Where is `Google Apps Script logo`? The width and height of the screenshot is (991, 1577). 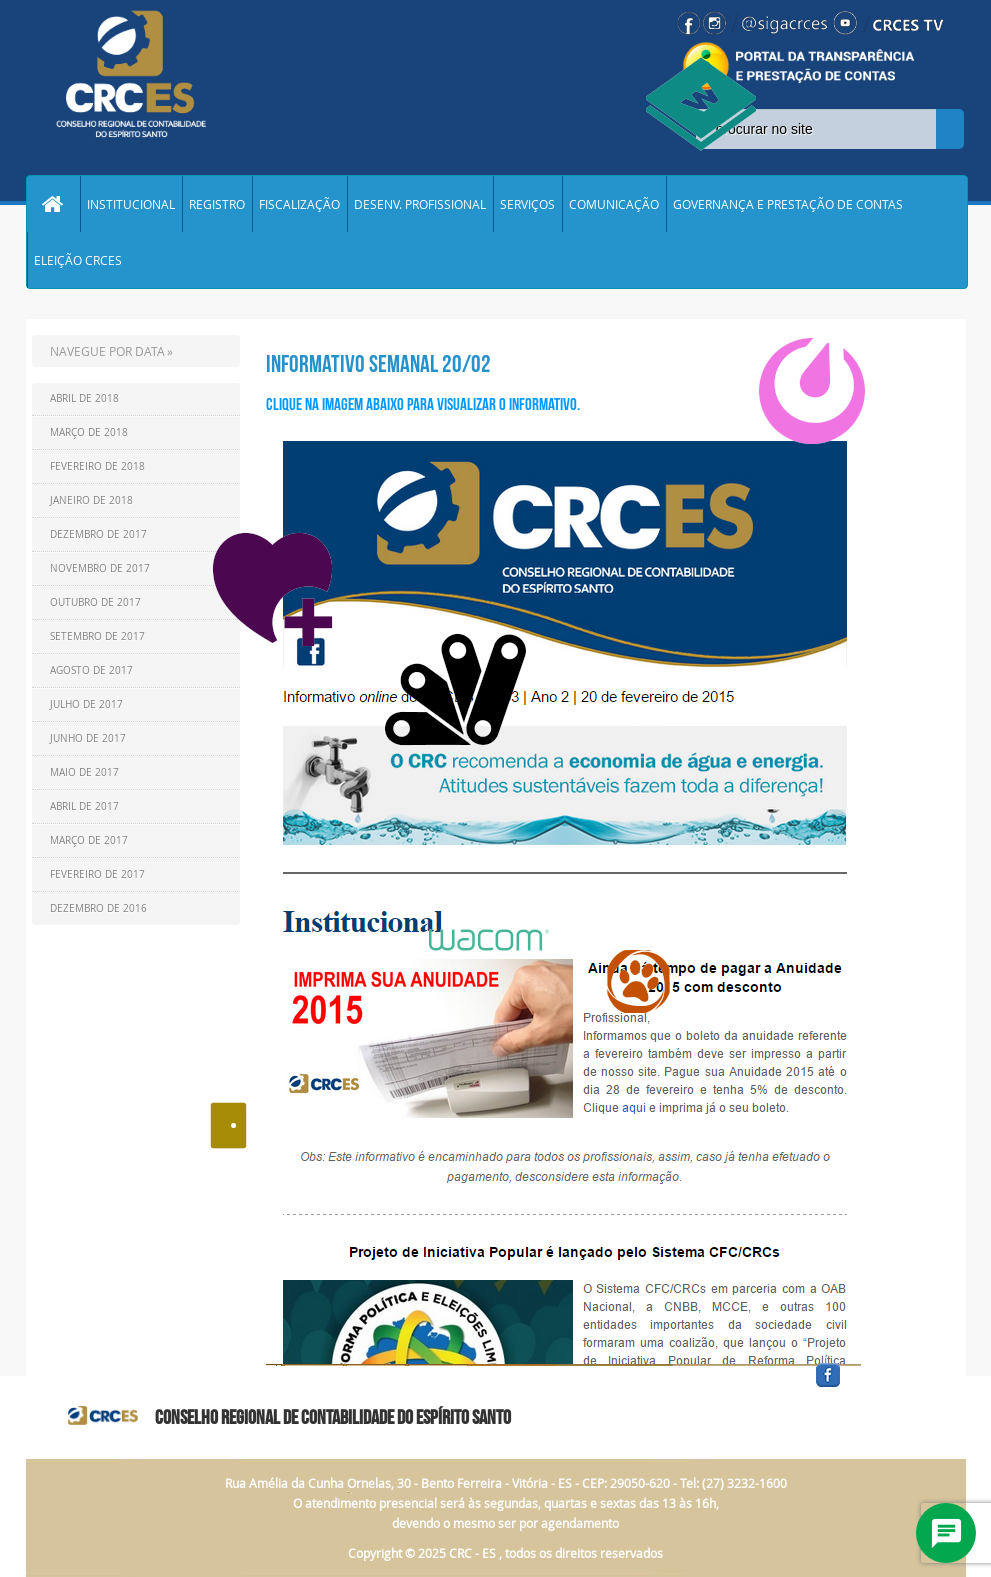 Google Apps Script logo is located at coordinates (455, 689).